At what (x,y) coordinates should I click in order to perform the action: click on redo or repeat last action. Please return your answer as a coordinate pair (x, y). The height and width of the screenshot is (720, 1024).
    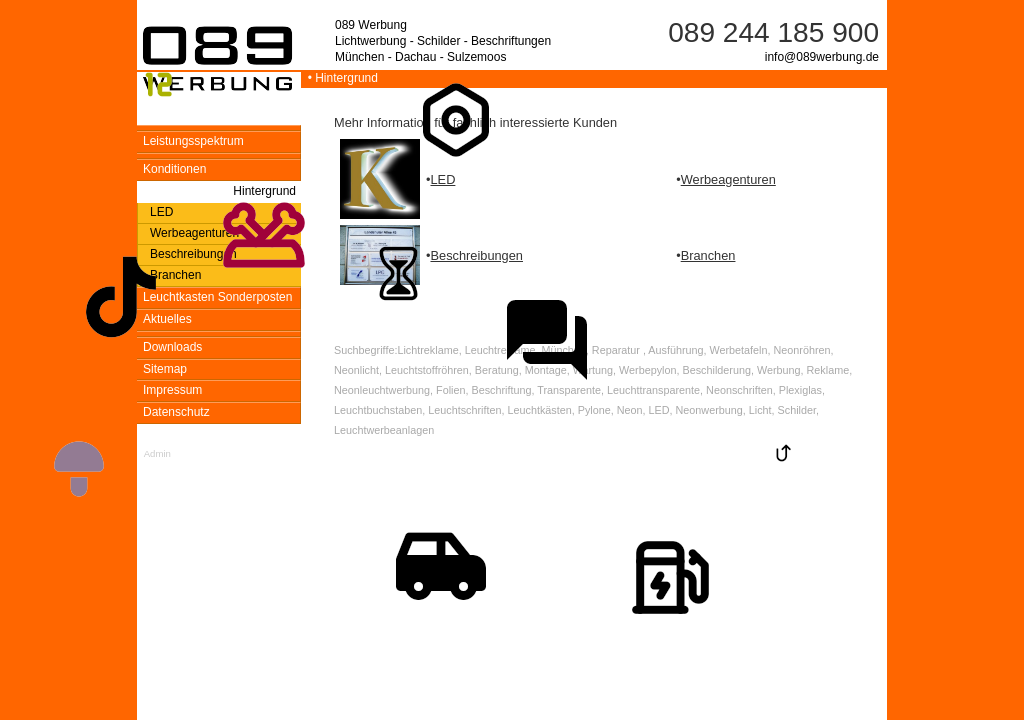
    Looking at the image, I should click on (783, 453).